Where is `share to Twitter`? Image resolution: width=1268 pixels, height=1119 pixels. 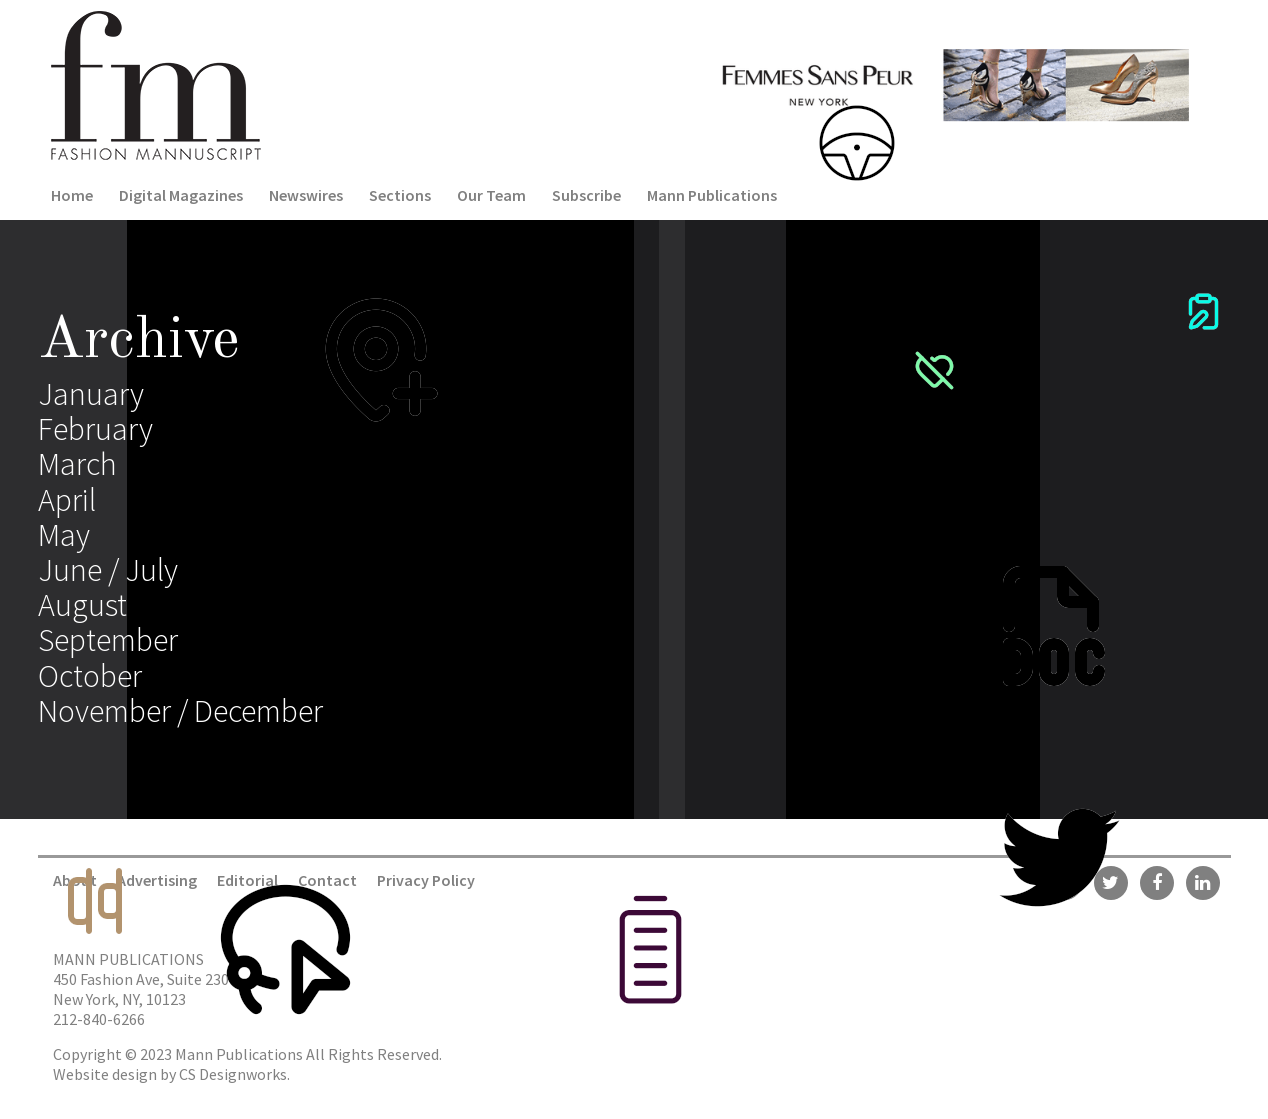 share to Twitter is located at coordinates (1059, 856).